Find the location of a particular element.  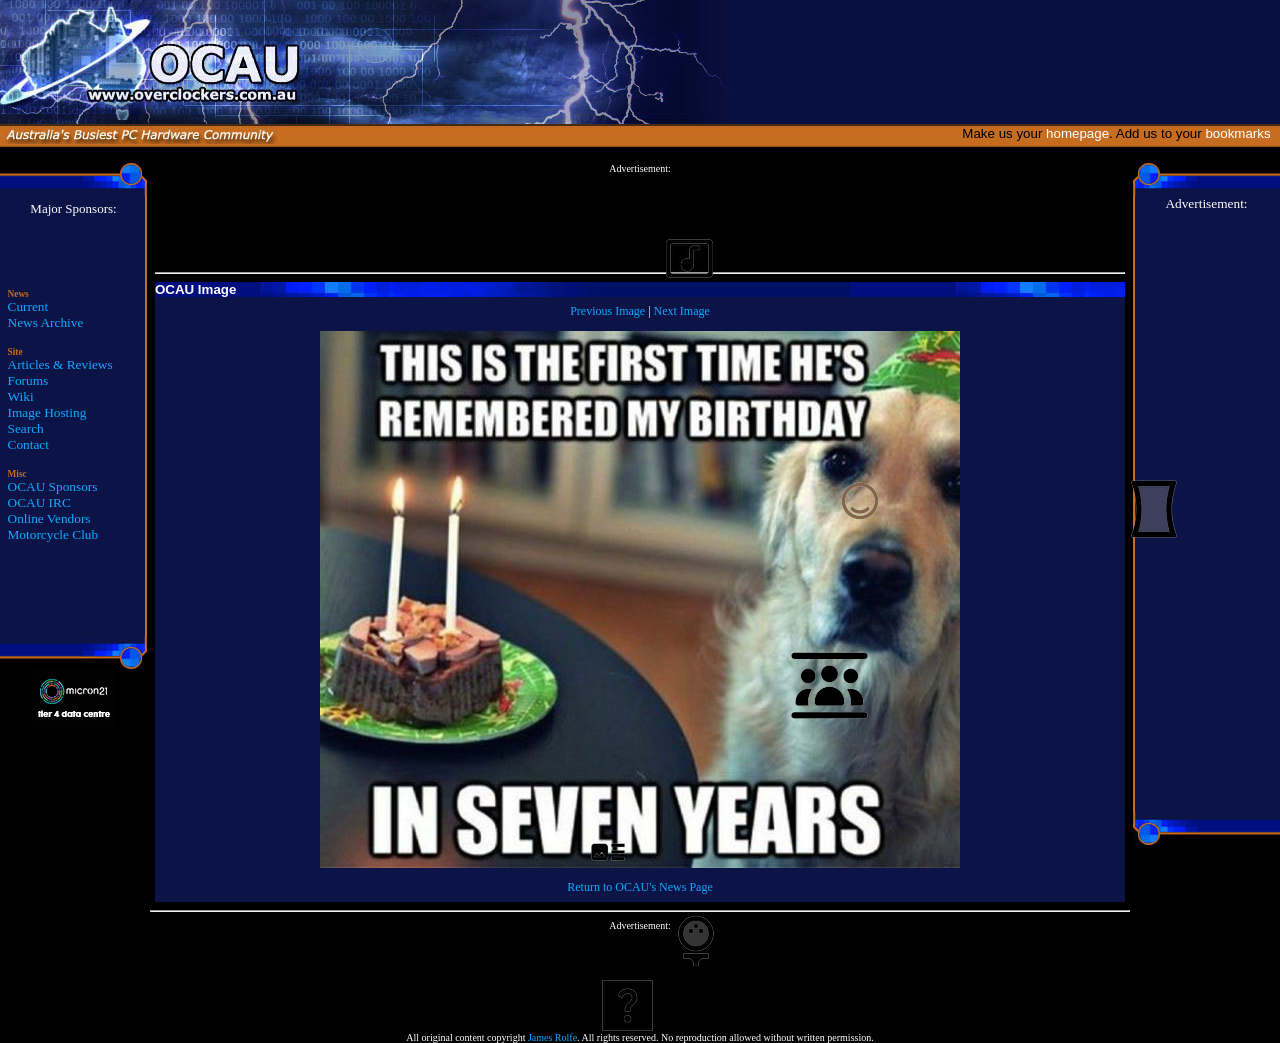

access golf sports content or scores is located at coordinates (696, 941).